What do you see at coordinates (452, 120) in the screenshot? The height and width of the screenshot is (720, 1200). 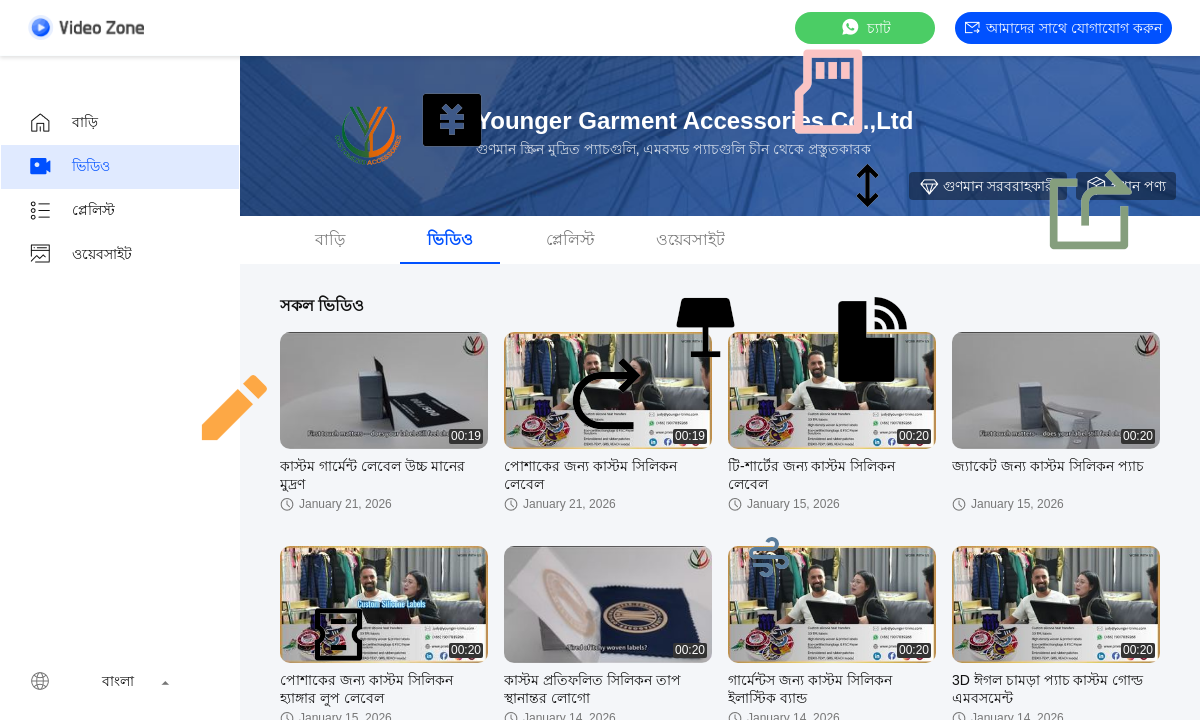 I see `access chinese yuan payment options` at bounding box center [452, 120].